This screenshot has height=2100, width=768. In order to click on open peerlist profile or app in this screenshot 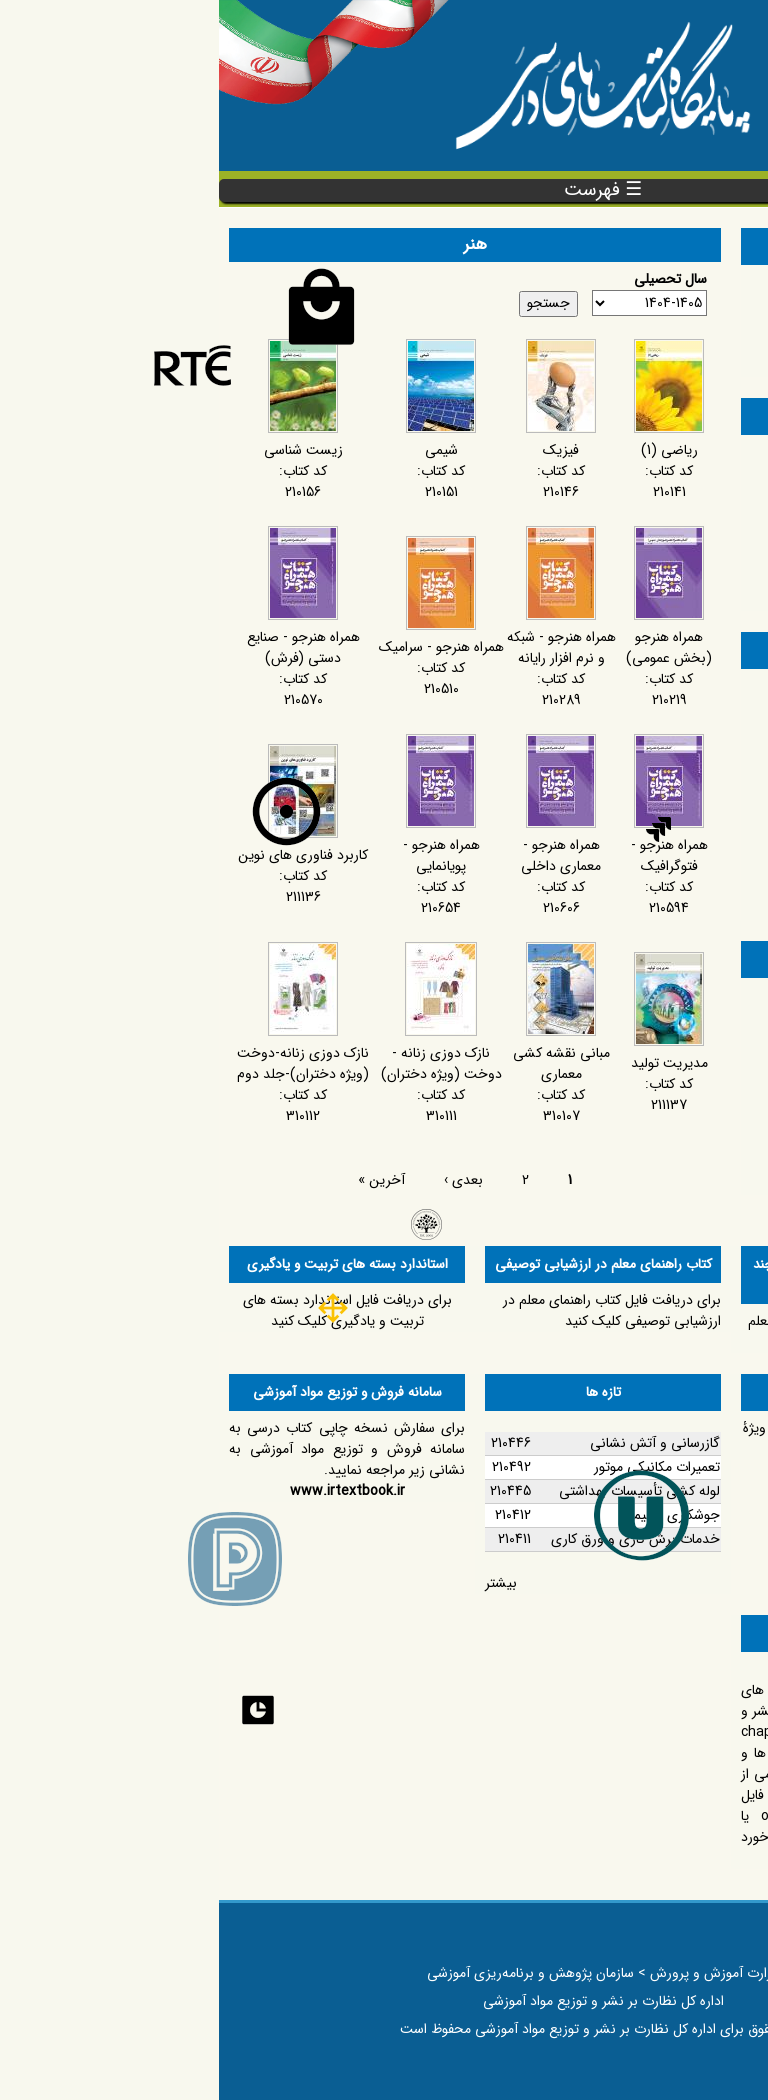, I will do `click(235, 1559)`.